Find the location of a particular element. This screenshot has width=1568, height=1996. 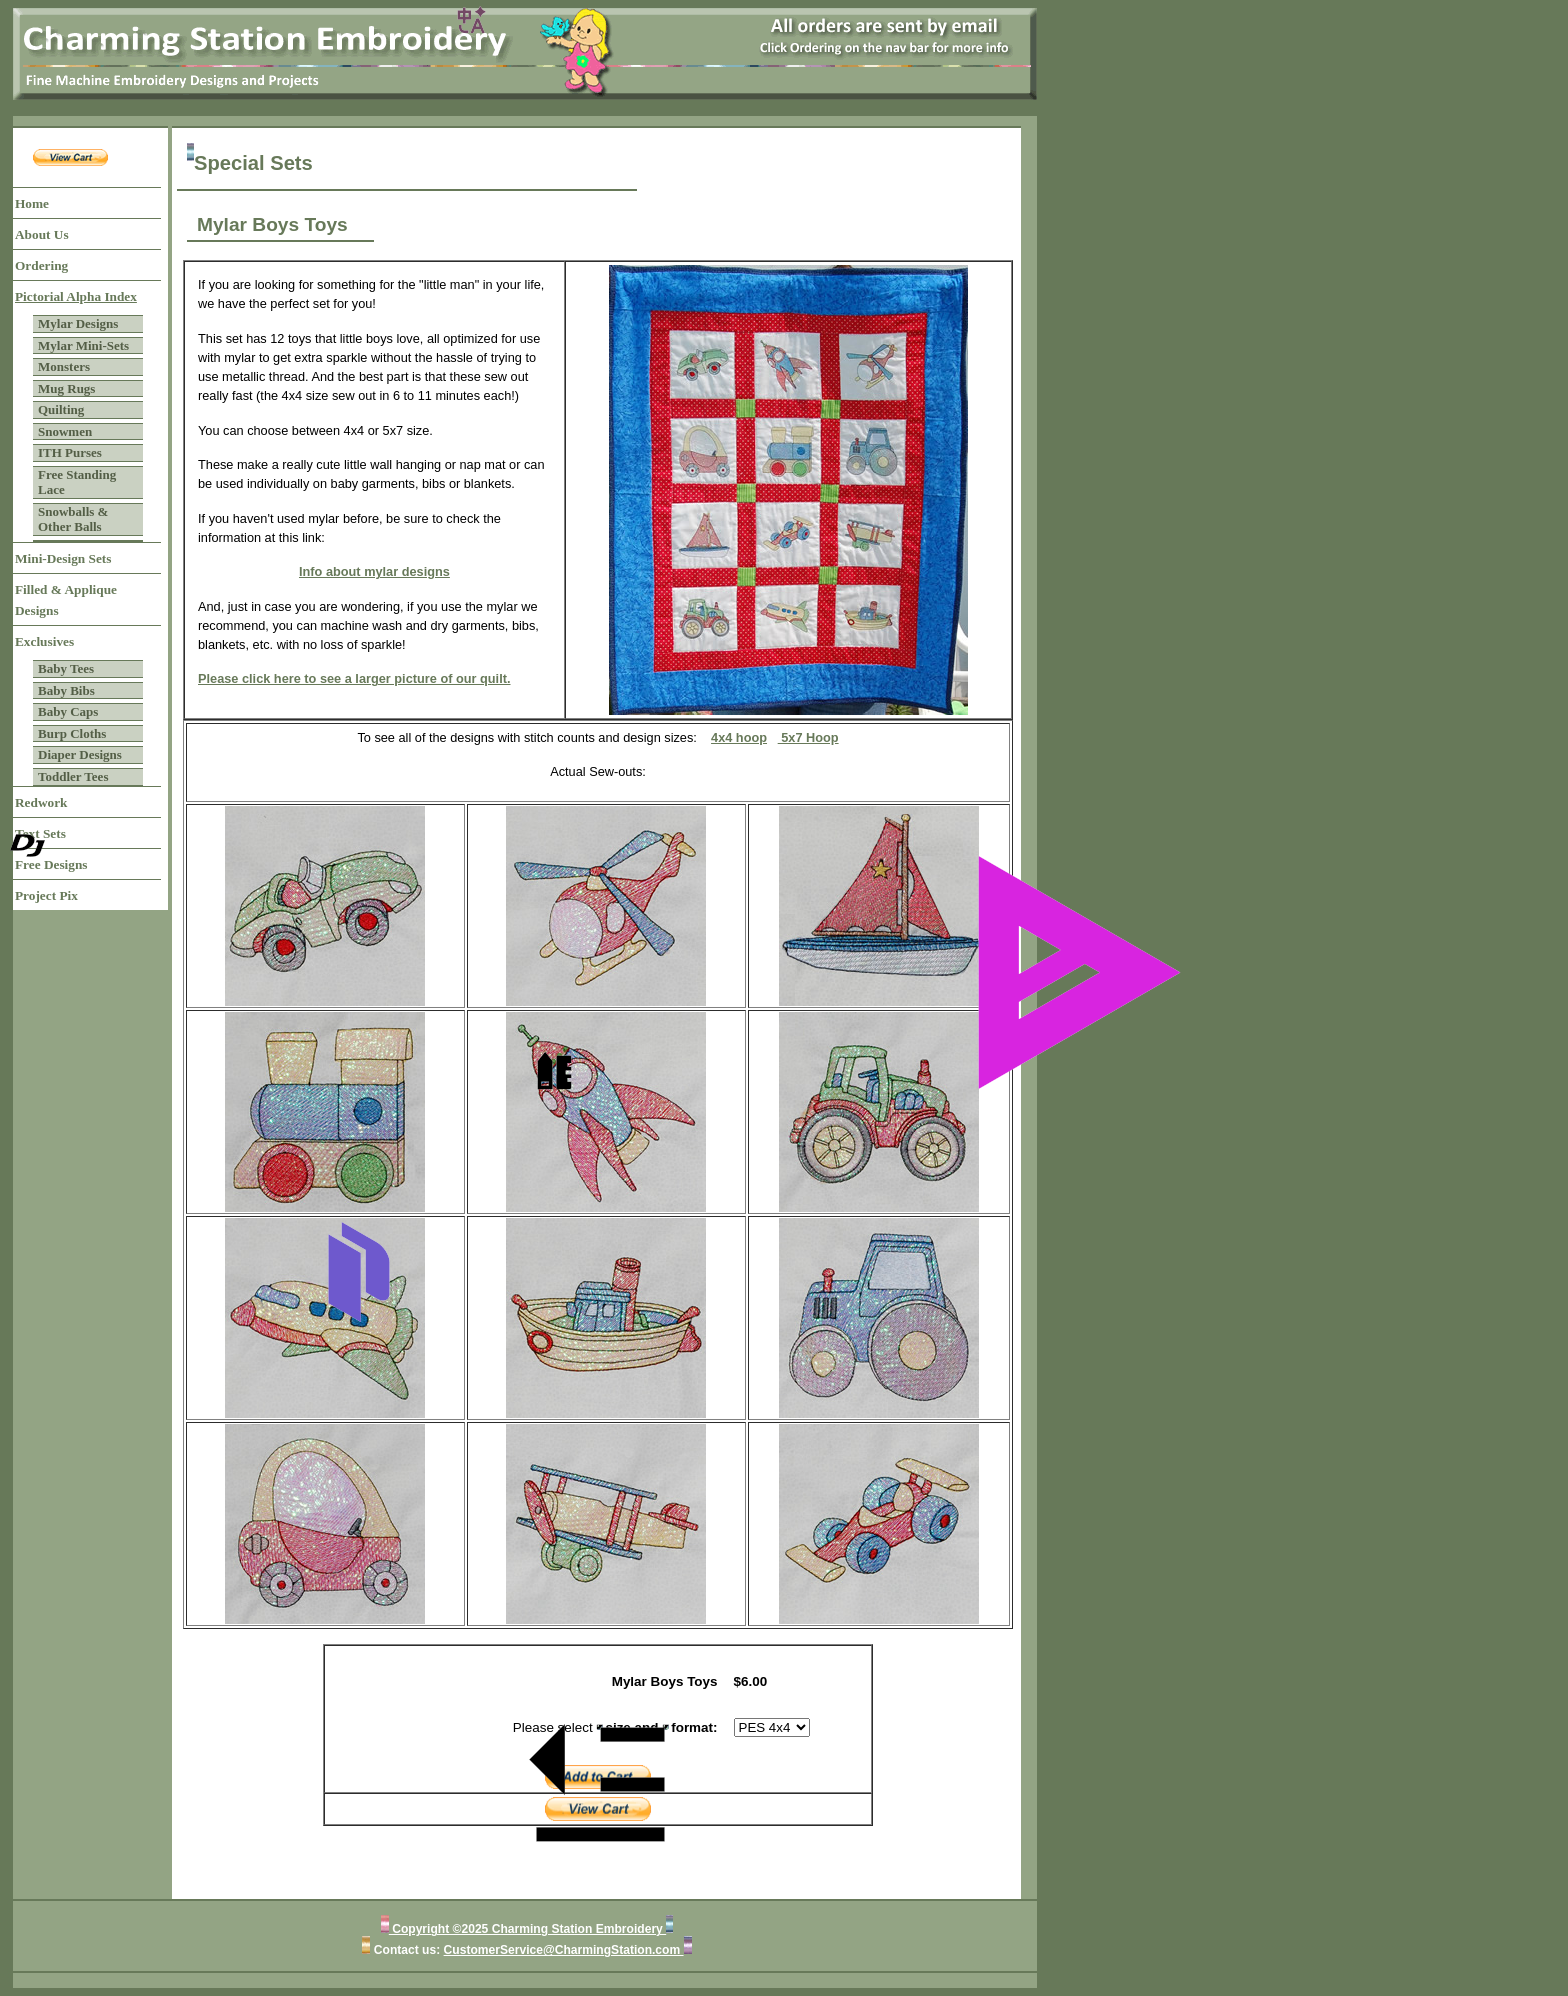

translate text using AI is located at coordinates (471, 21).